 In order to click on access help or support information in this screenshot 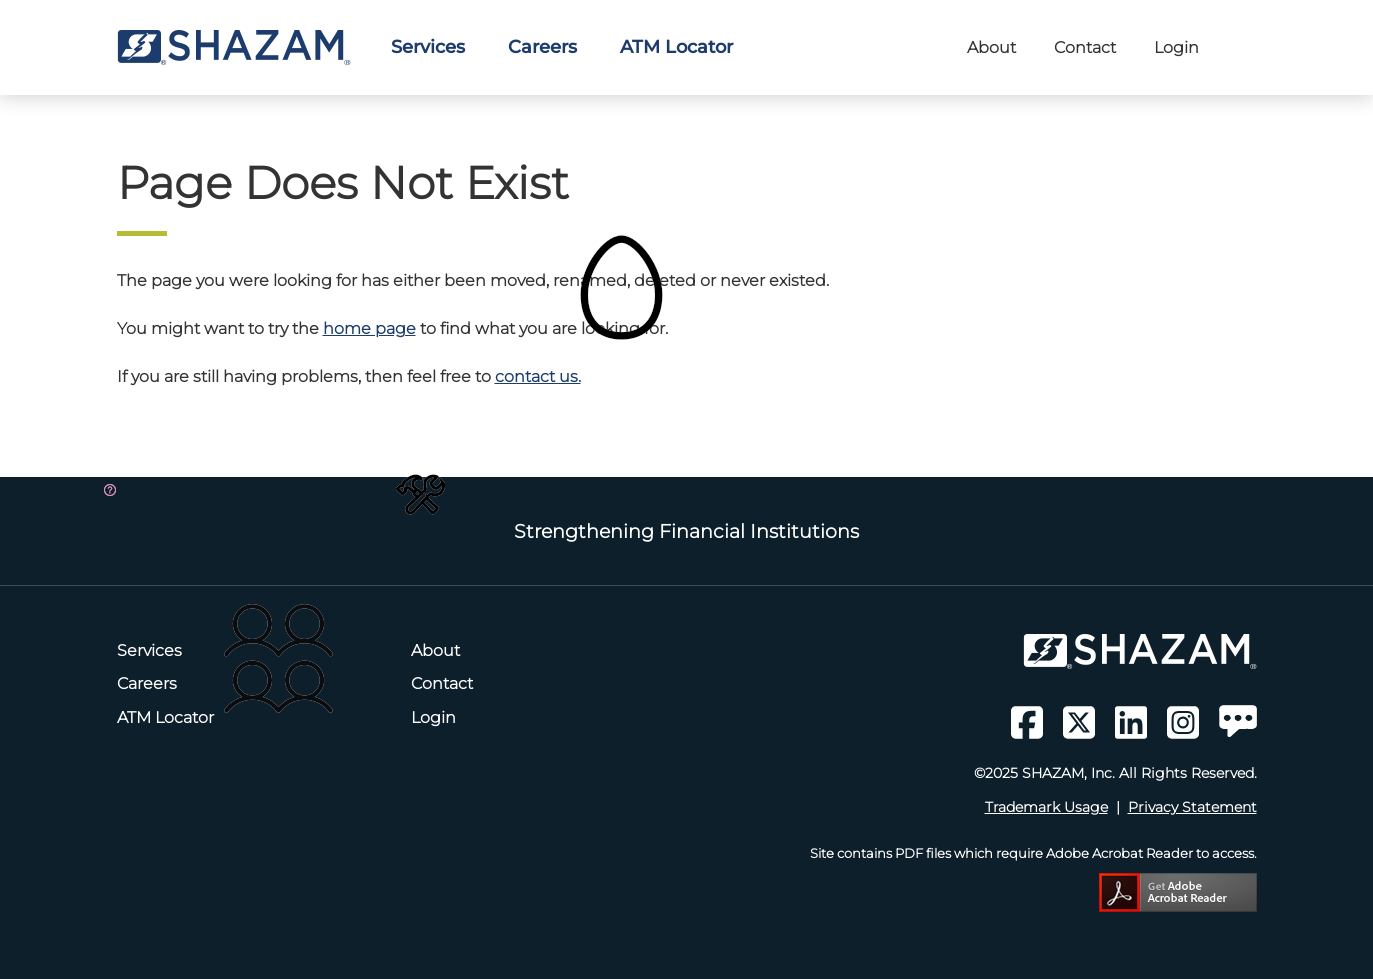, I will do `click(110, 490)`.